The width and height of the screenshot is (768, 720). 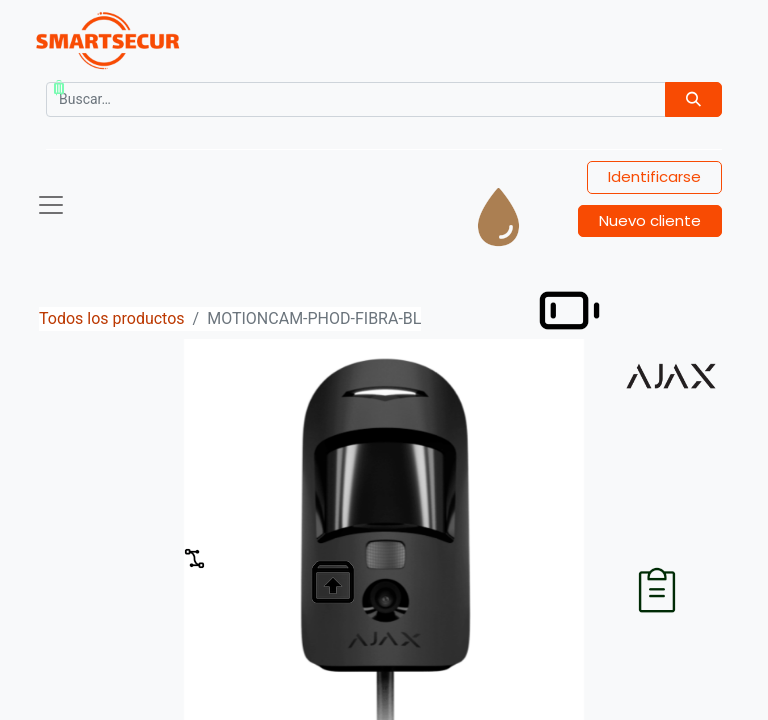 What do you see at coordinates (569, 310) in the screenshot?
I see `indicates low battery level` at bounding box center [569, 310].